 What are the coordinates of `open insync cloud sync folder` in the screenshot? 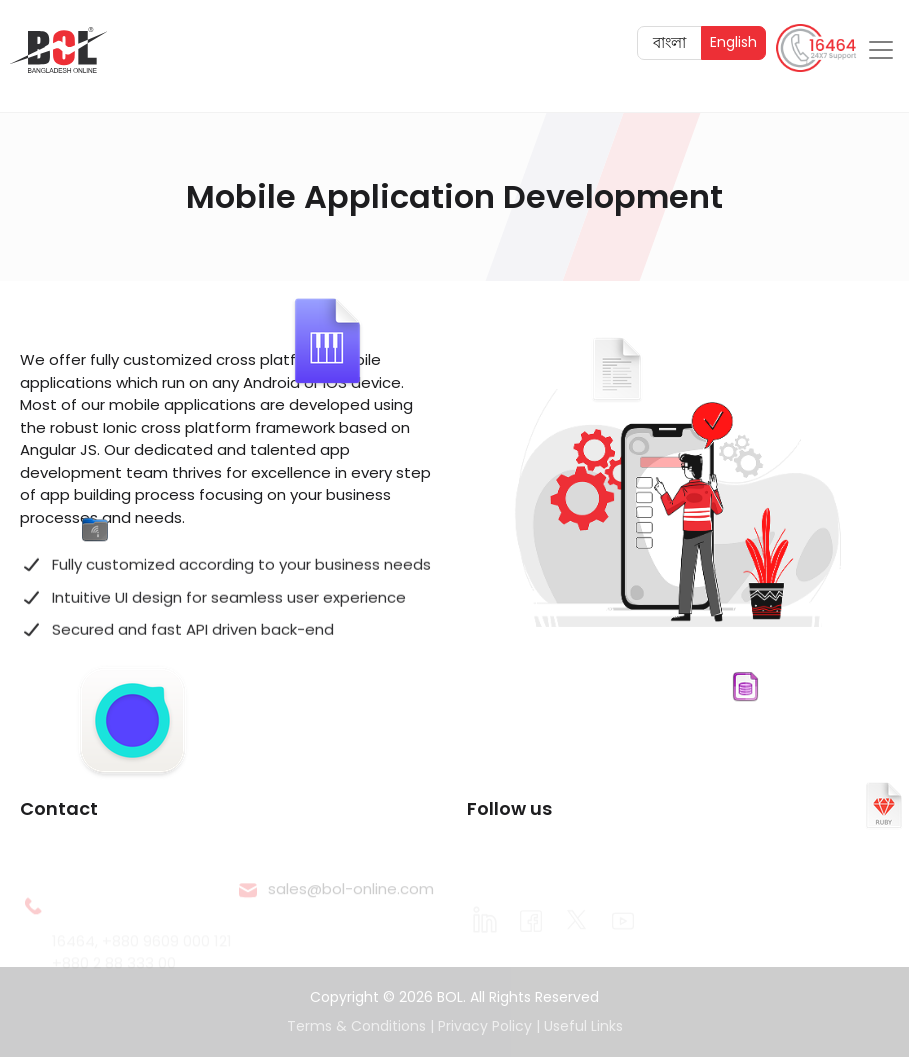 It's located at (95, 529).